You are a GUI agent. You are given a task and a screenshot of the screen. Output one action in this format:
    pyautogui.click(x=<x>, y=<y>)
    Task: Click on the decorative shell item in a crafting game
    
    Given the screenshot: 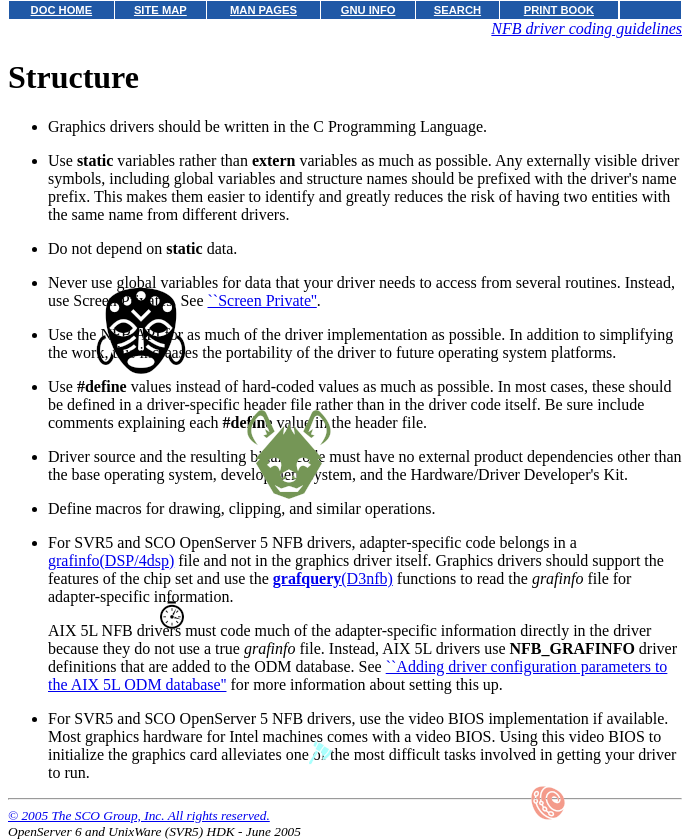 What is the action you would take?
    pyautogui.click(x=548, y=803)
    